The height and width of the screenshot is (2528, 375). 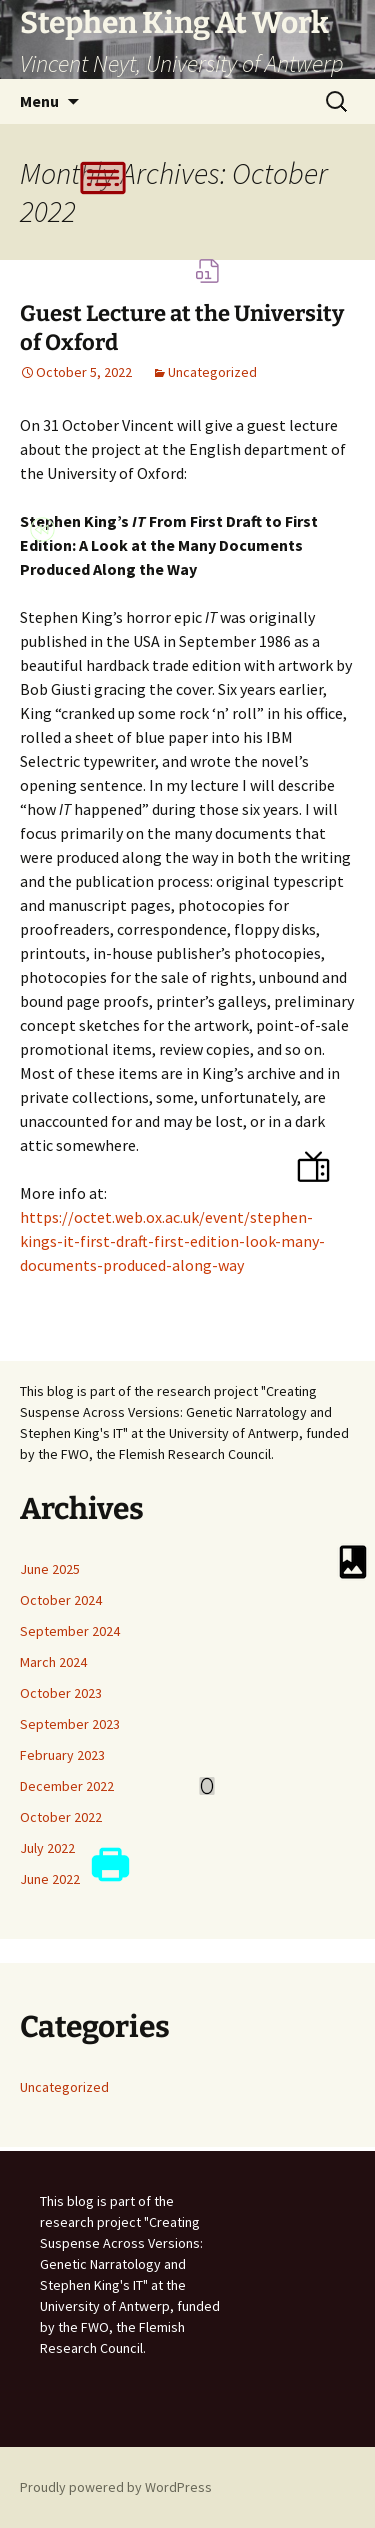 I want to click on rewind or skip backward in media playback, so click(x=42, y=529).